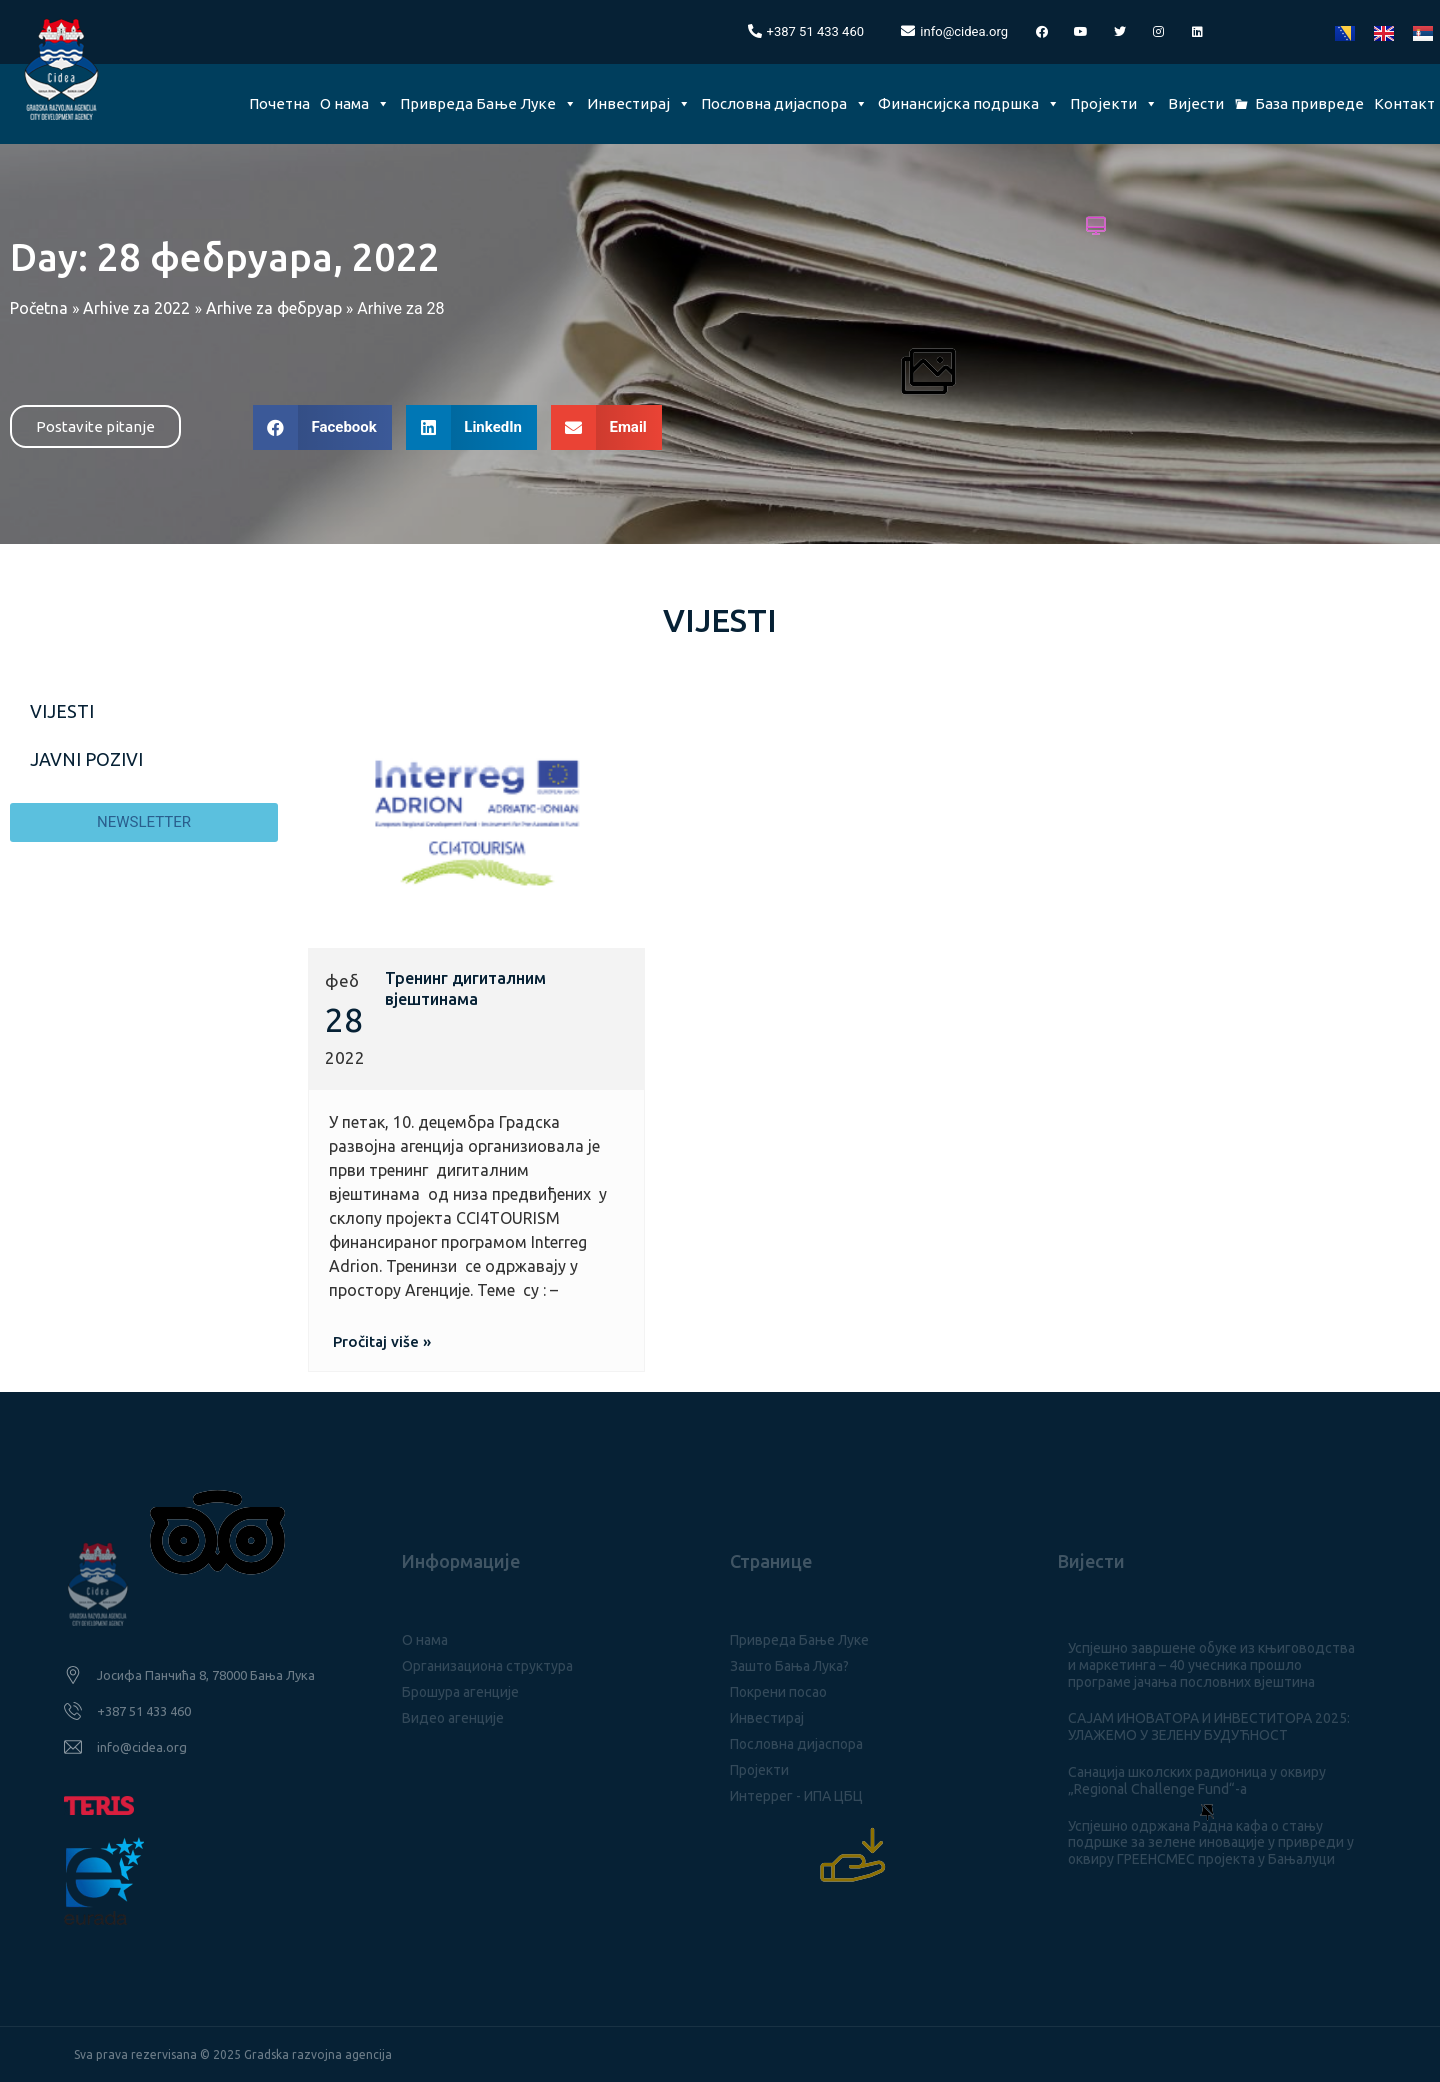 Image resolution: width=1440 pixels, height=2082 pixels. What do you see at coordinates (1207, 1811) in the screenshot?
I see `unpin this item` at bounding box center [1207, 1811].